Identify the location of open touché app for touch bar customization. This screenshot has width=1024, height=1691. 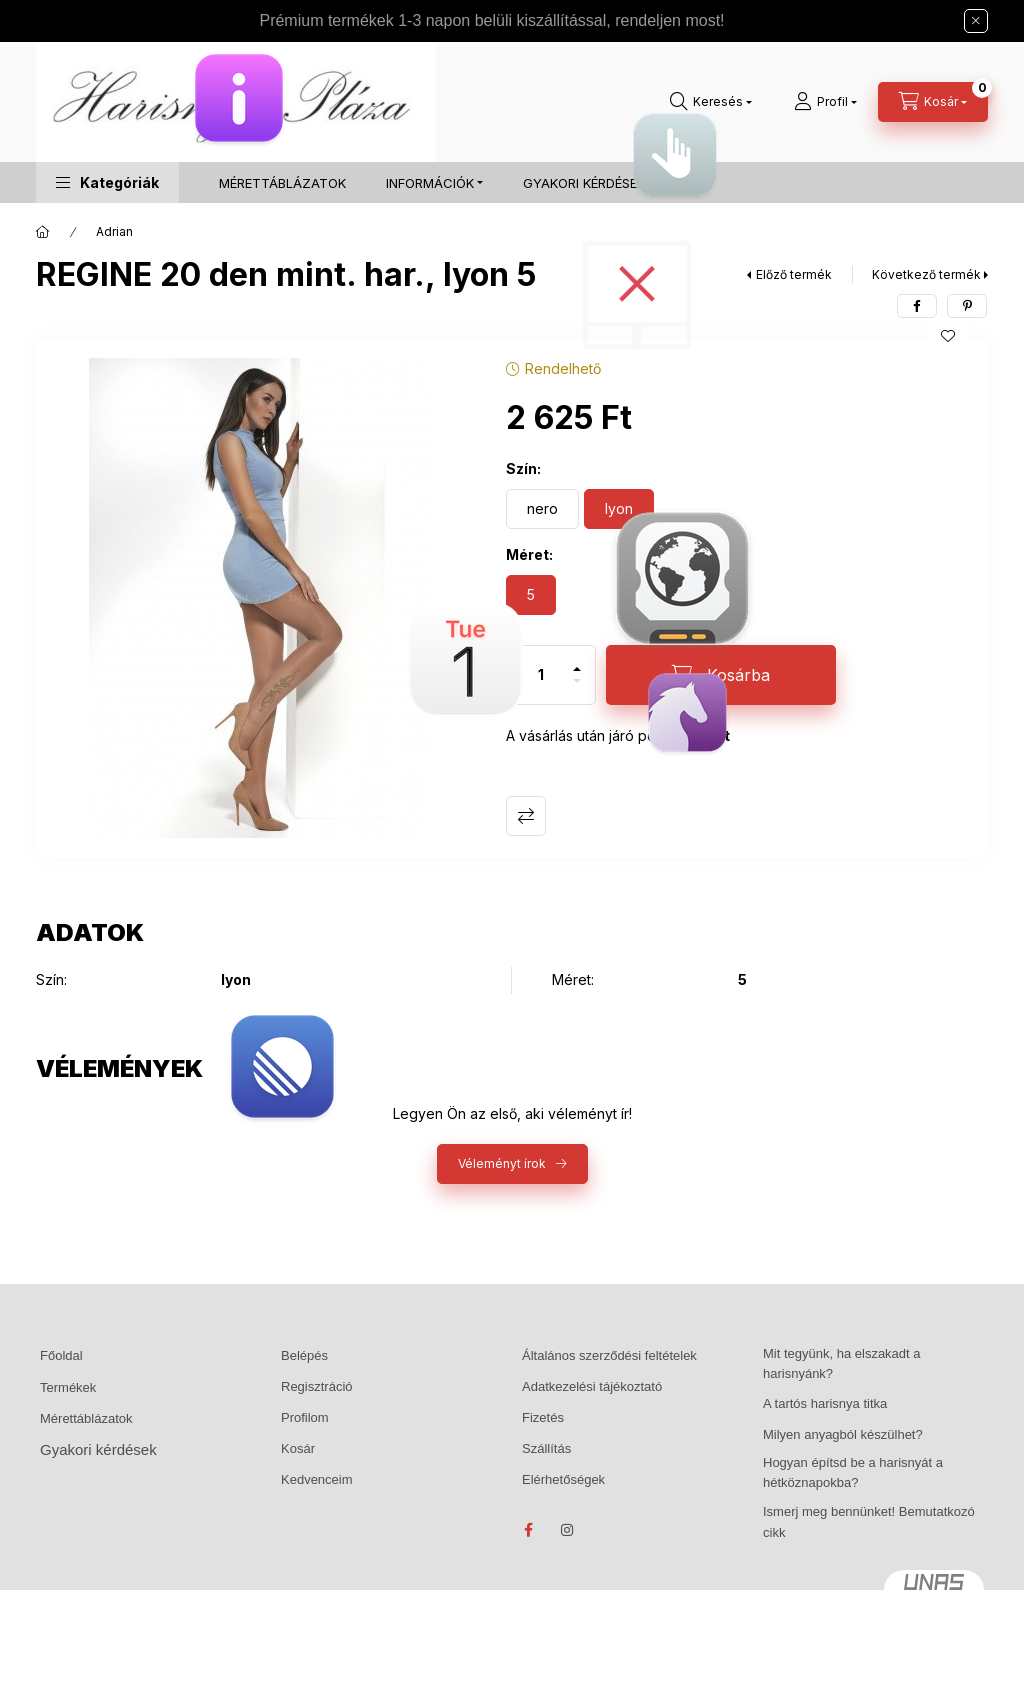
(675, 155).